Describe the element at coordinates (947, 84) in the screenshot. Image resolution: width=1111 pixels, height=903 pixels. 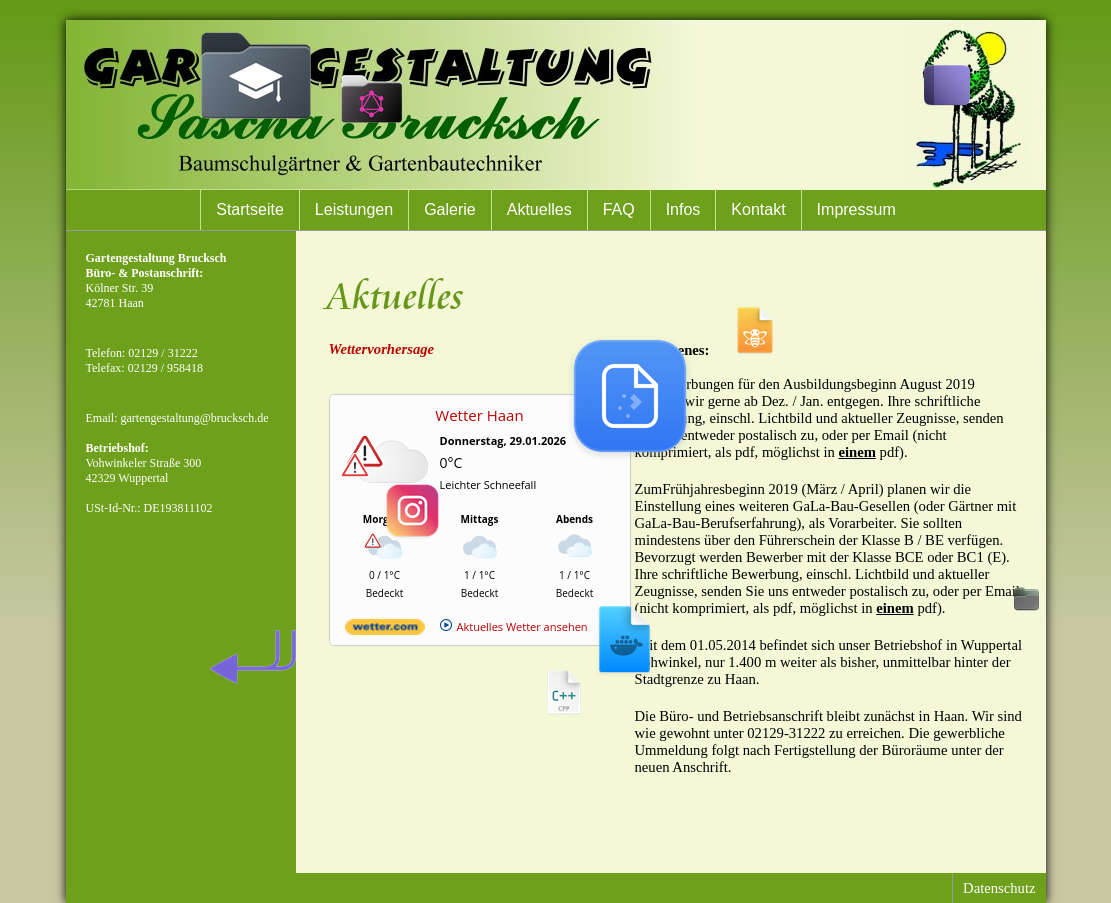
I see `access desktop folder` at that location.